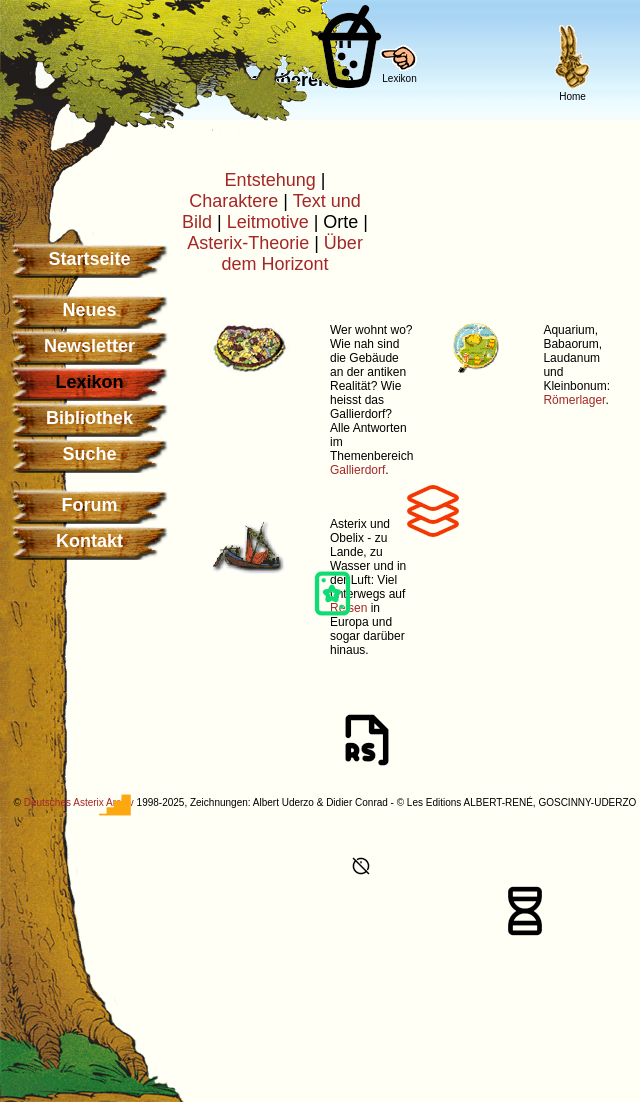 Image resolution: width=640 pixels, height=1102 pixels. What do you see at coordinates (116, 805) in the screenshot?
I see `view step count or fitness progress` at bounding box center [116, 805].